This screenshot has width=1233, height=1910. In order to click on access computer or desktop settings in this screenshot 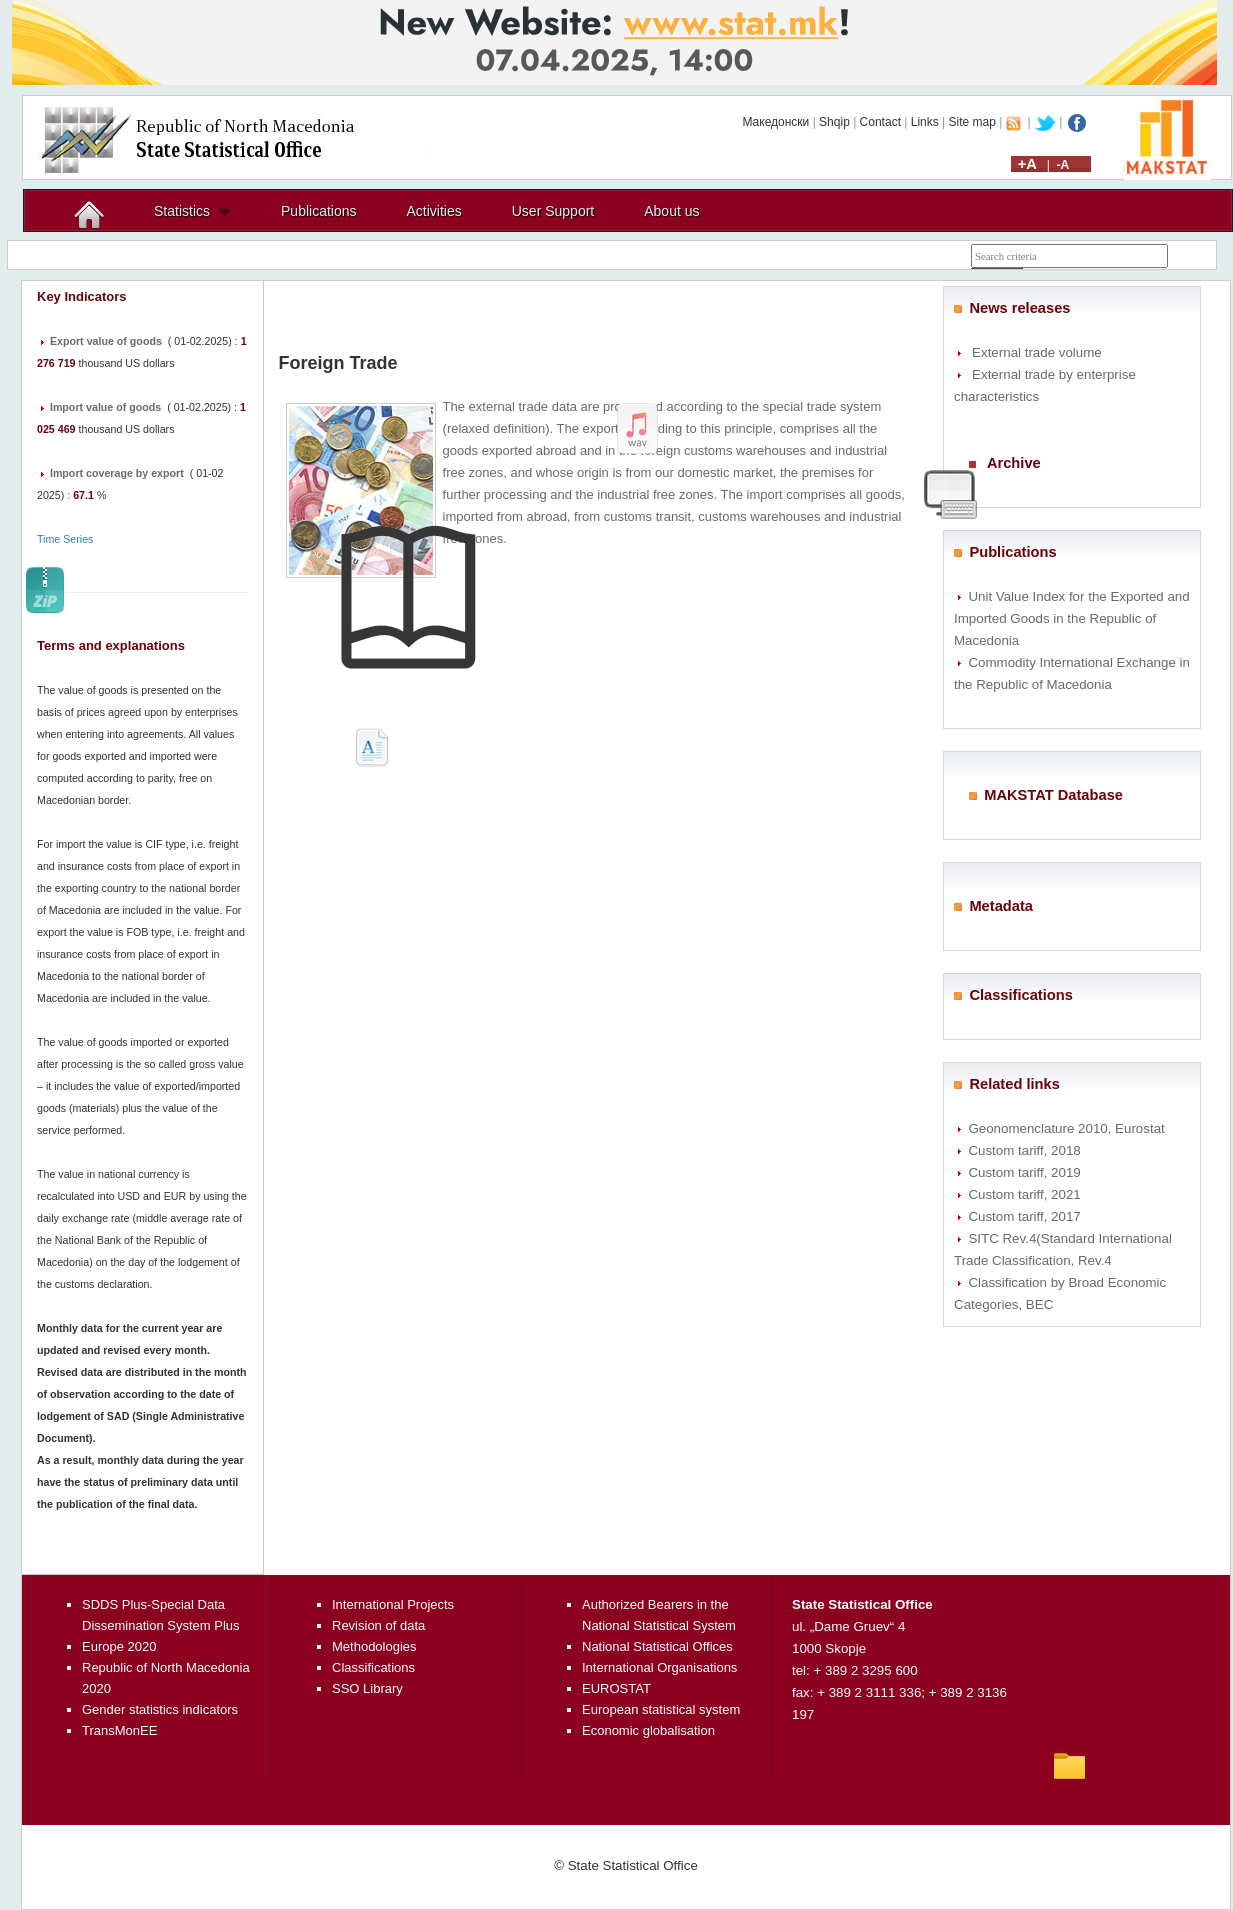, I will do `click(950, 494)`.